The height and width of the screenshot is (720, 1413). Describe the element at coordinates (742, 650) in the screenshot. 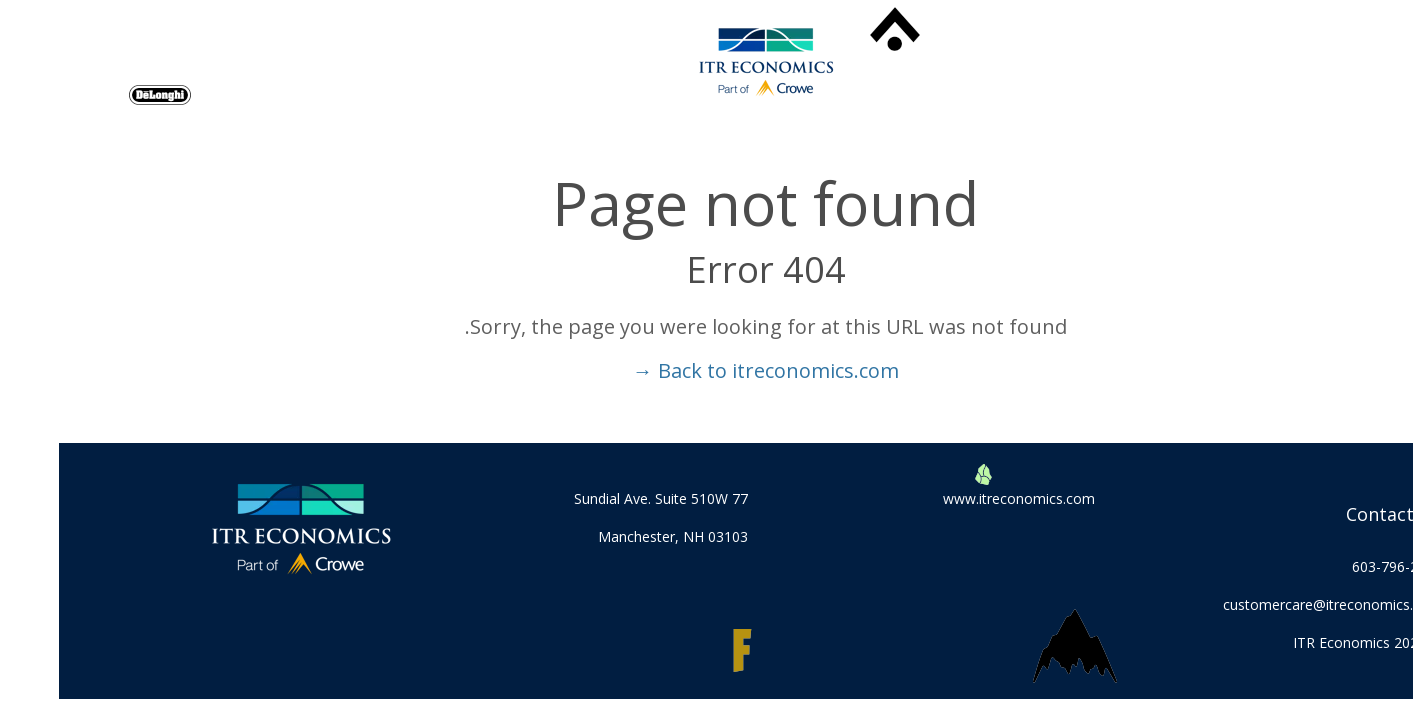

I see `launch fortnite game` at that location.